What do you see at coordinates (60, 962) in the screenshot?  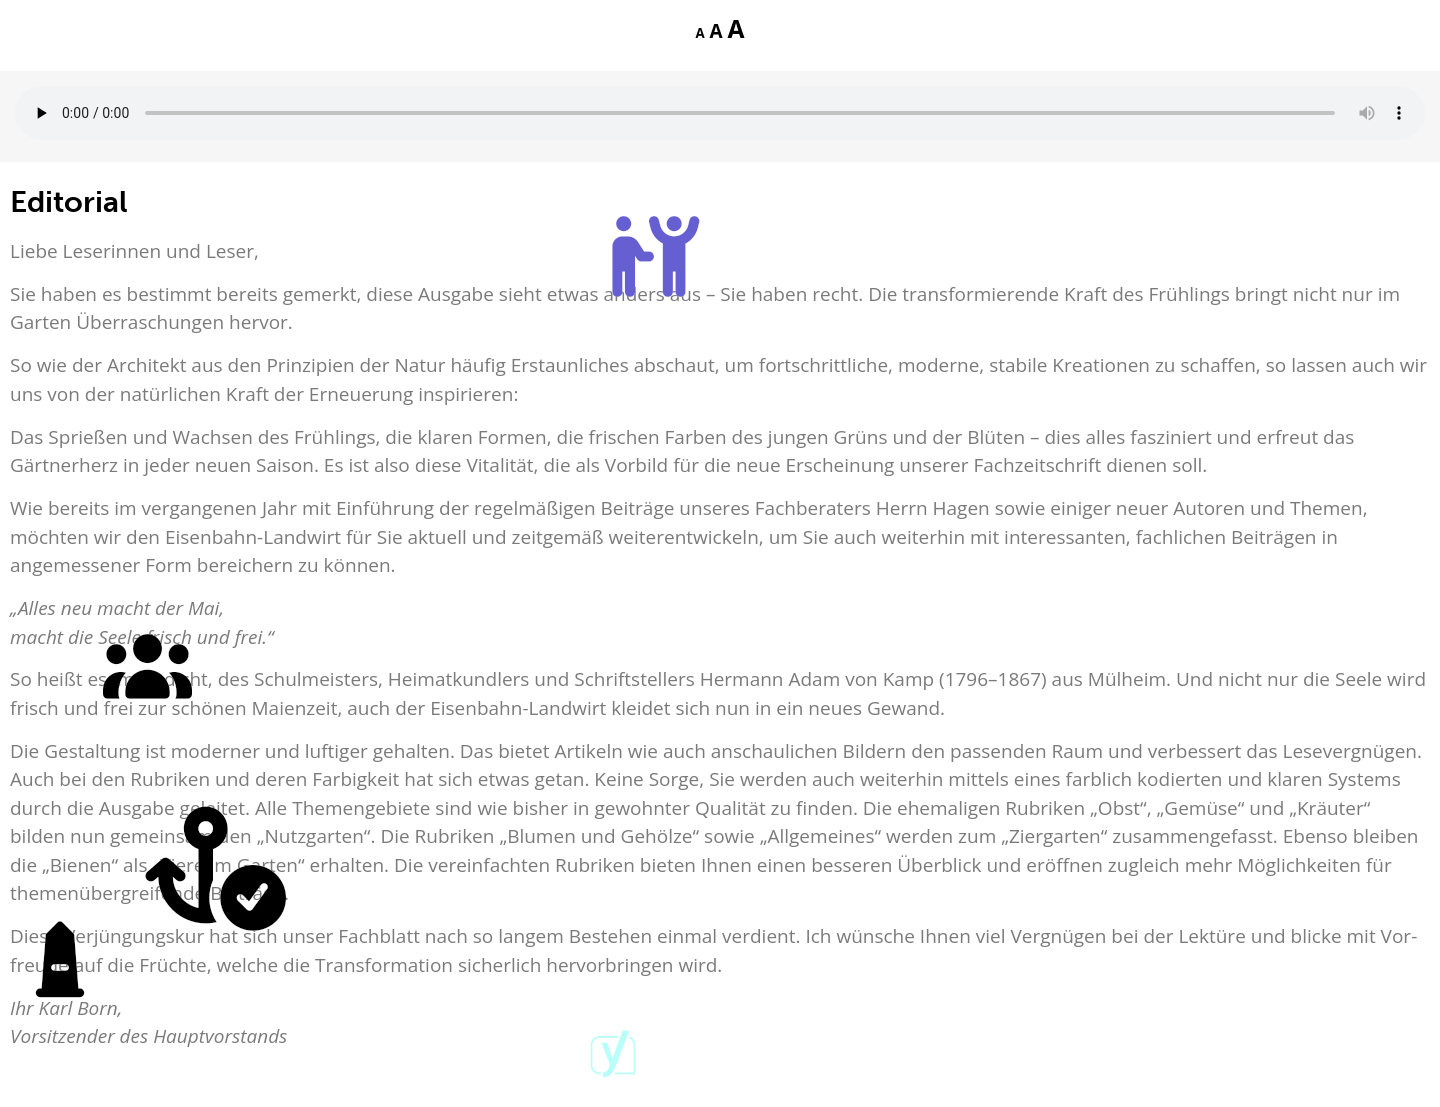 I see `view monuments or landmarks nearby` at bounding box center [60, 962].